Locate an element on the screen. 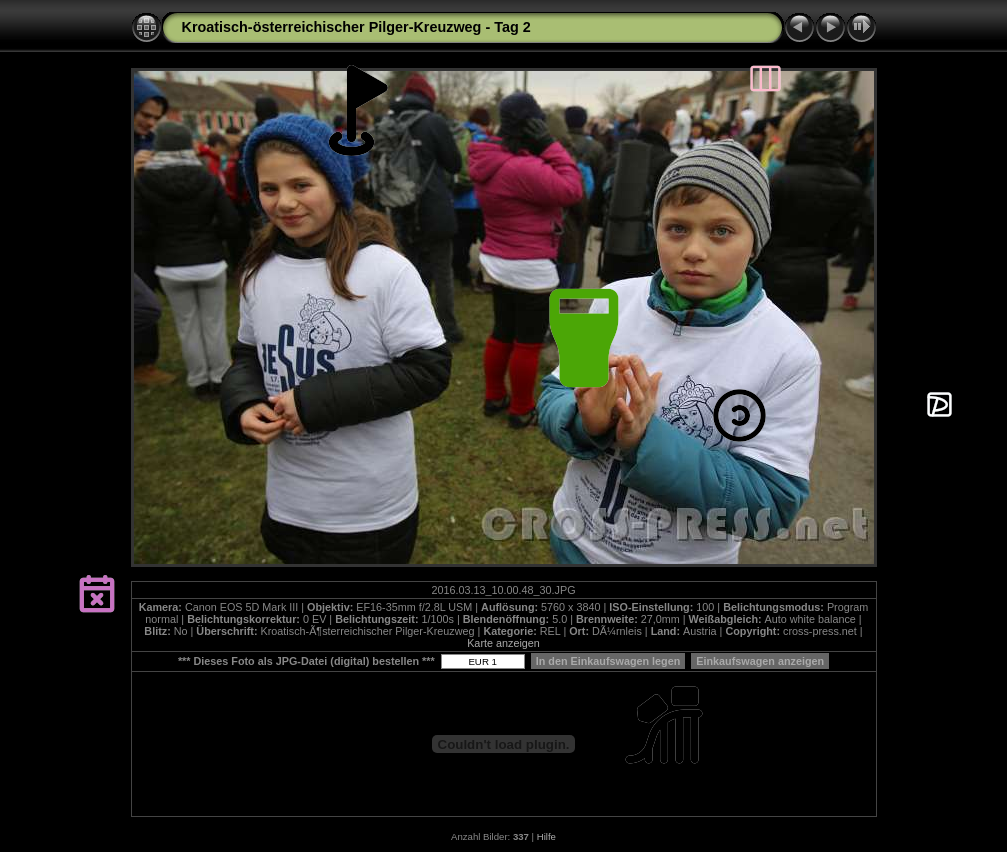 The height and width of the screenshot is (852, 1007). cancel or delete a scheduled event is located at coordinates (97, 595).